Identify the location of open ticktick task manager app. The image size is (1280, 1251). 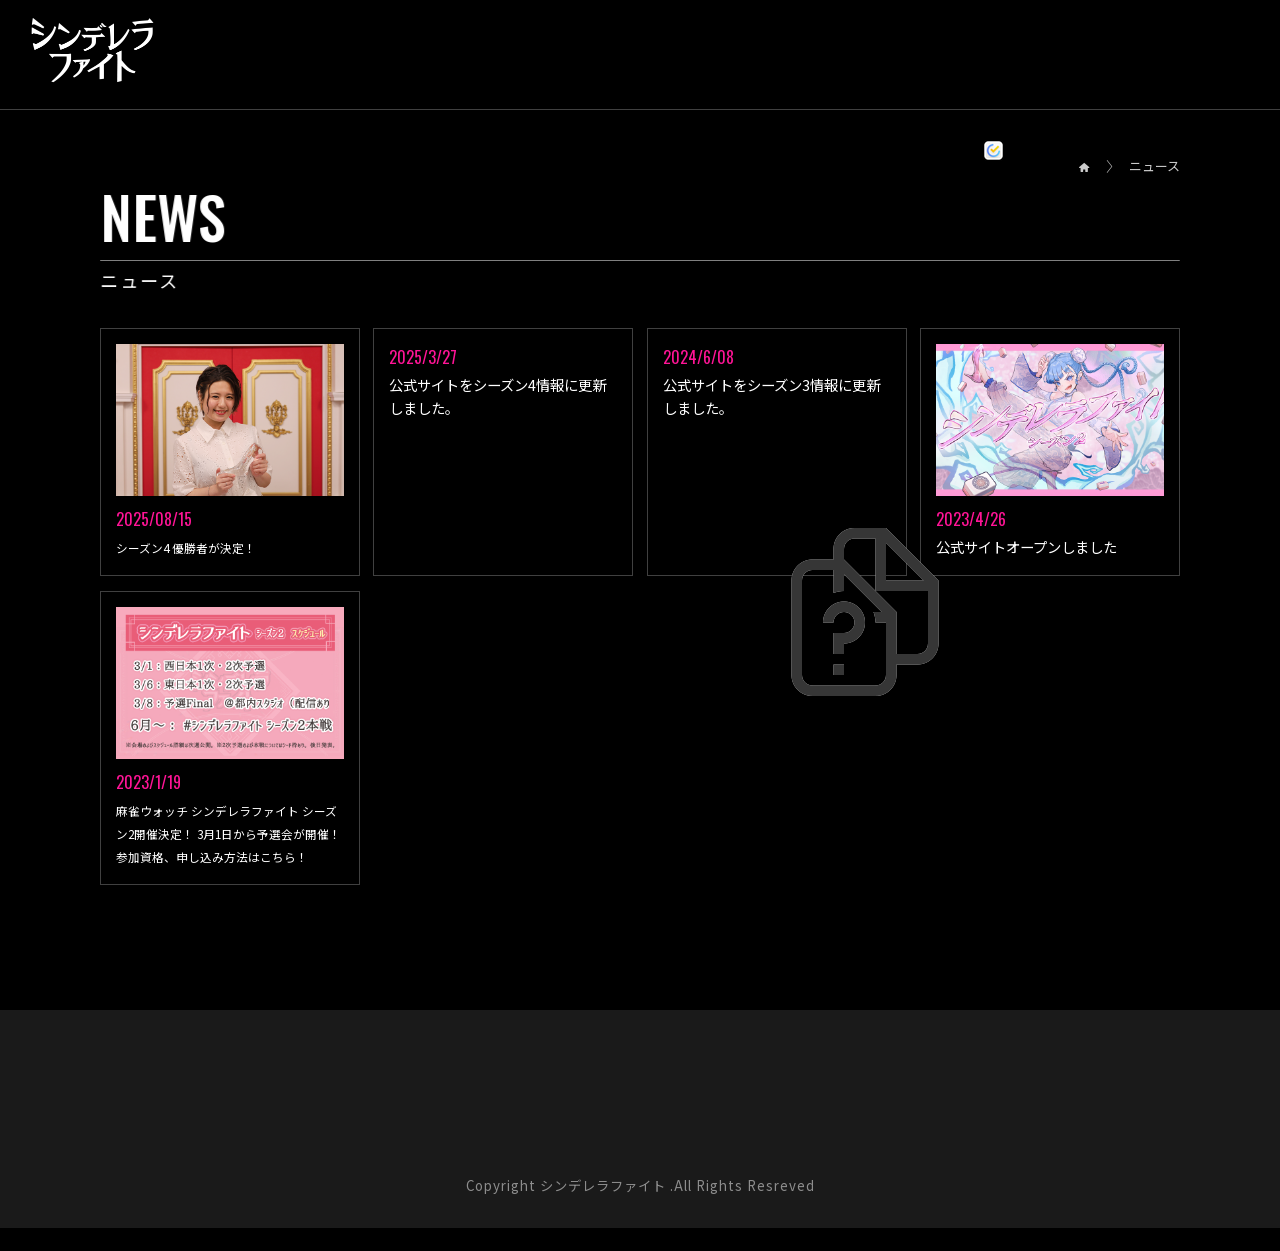
(993, 150).